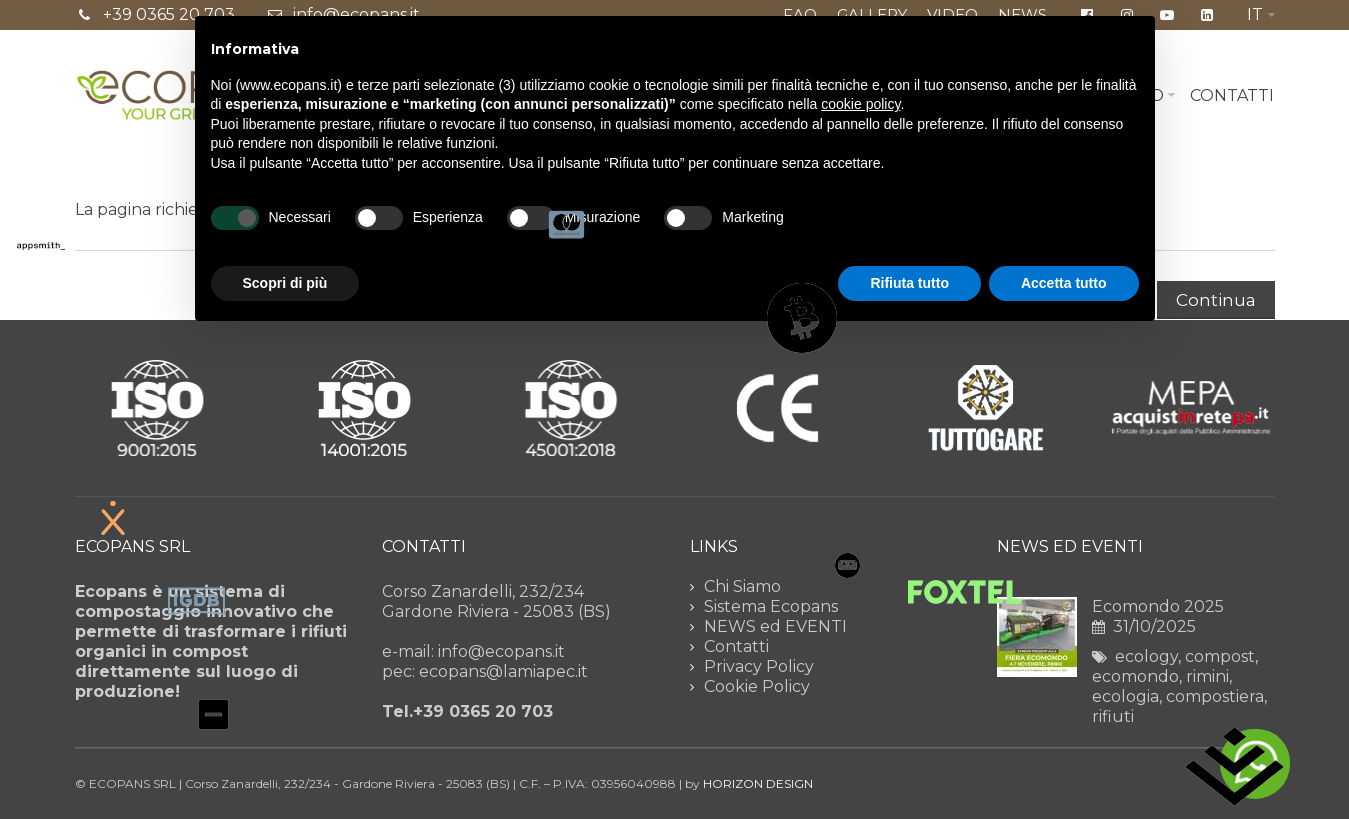  Describe the element at coordinates (213, 714) in the screenshot. I see `indicates a partially selected or indeterminate checkbox state` at that location.